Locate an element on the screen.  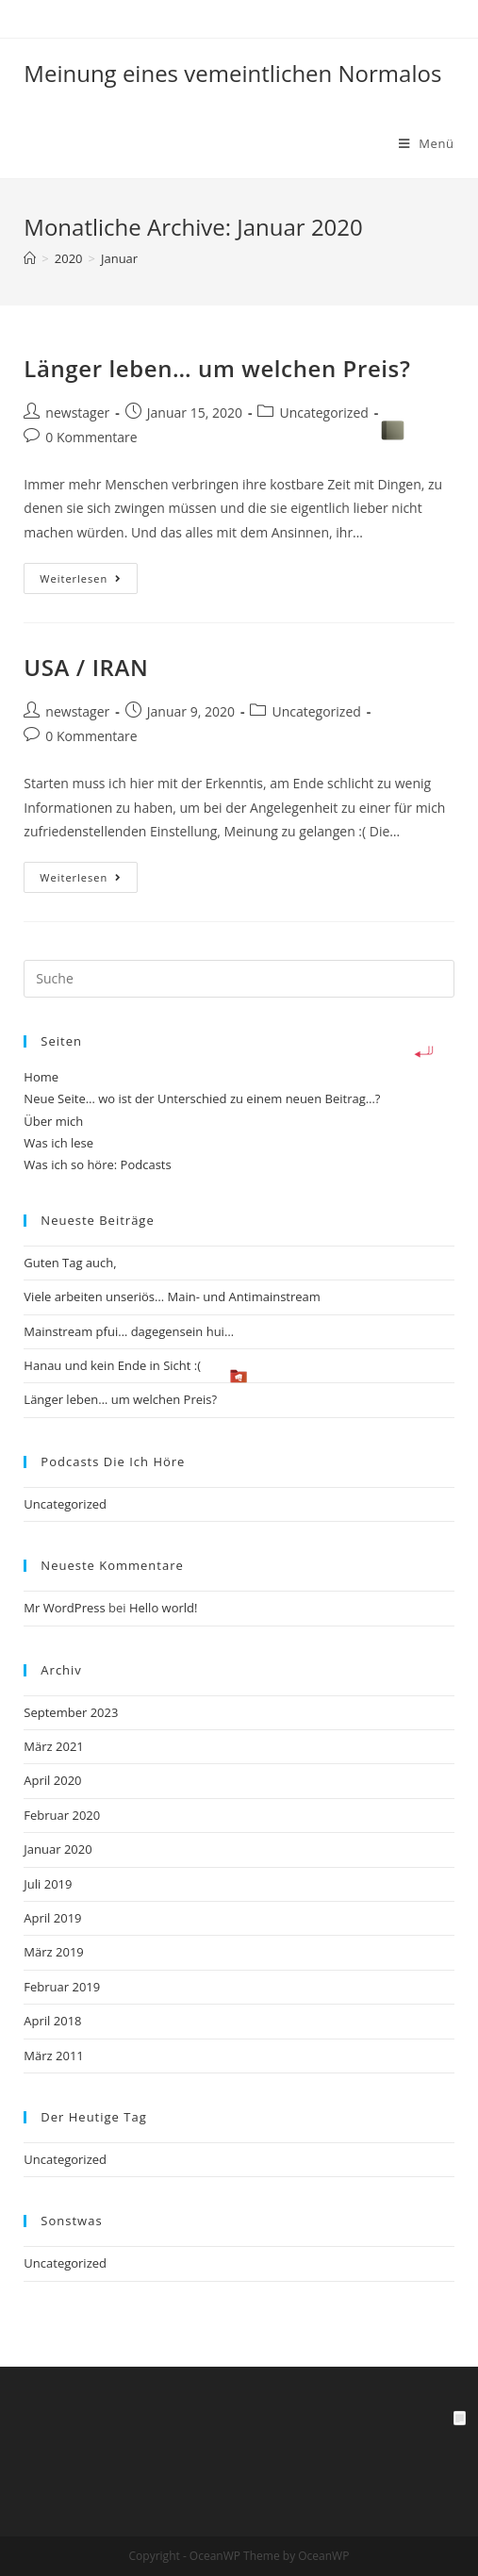
open riot games folder is located at coordinates (239, 1377).